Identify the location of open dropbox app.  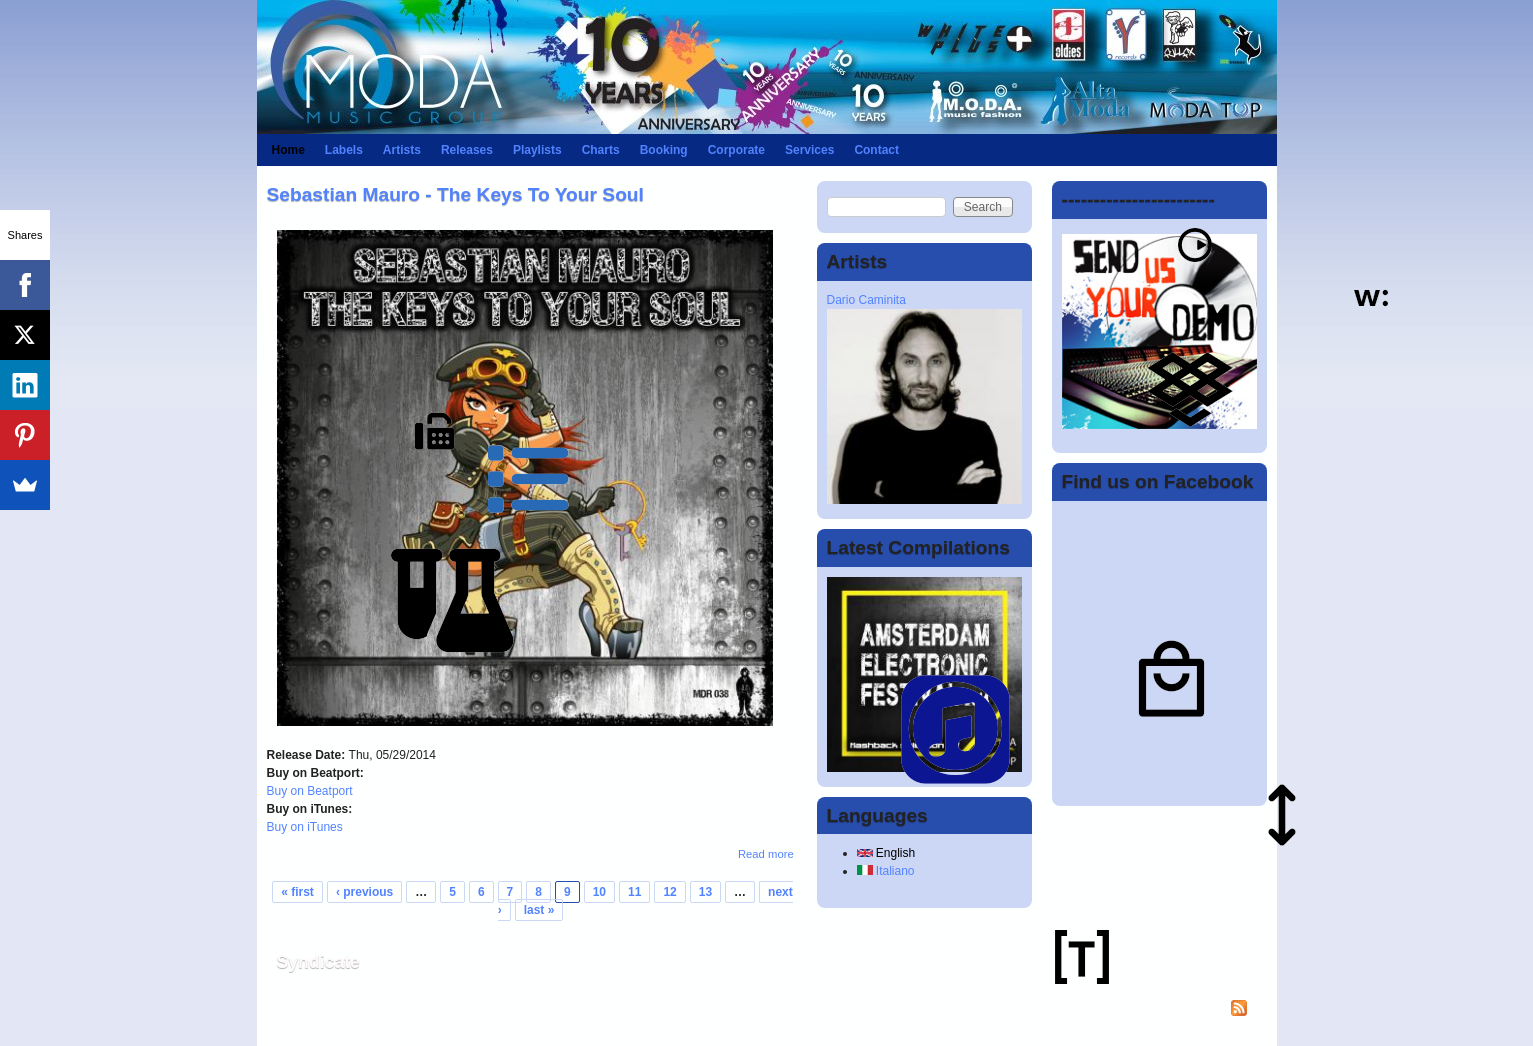
(1190, 387).